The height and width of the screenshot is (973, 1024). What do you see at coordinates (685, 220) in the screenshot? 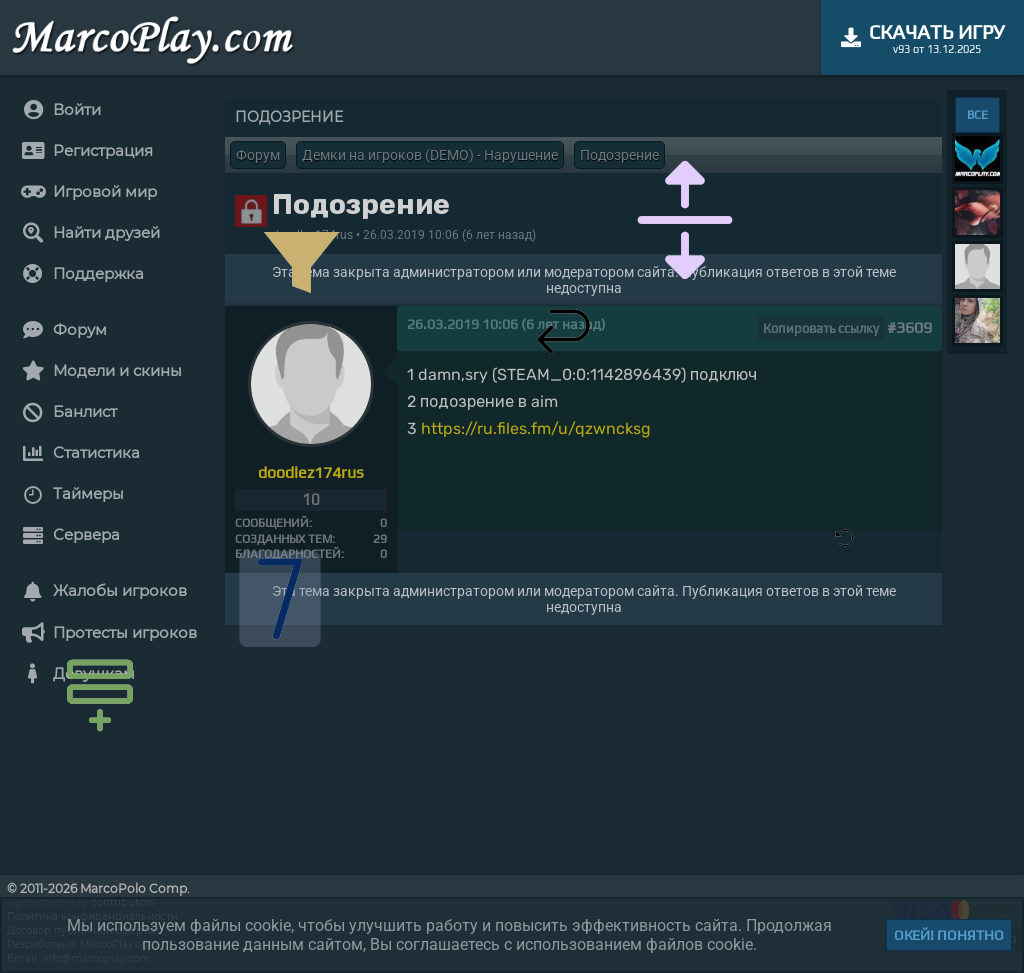
I see `expand content vertically` at bounding box center [685, 220].